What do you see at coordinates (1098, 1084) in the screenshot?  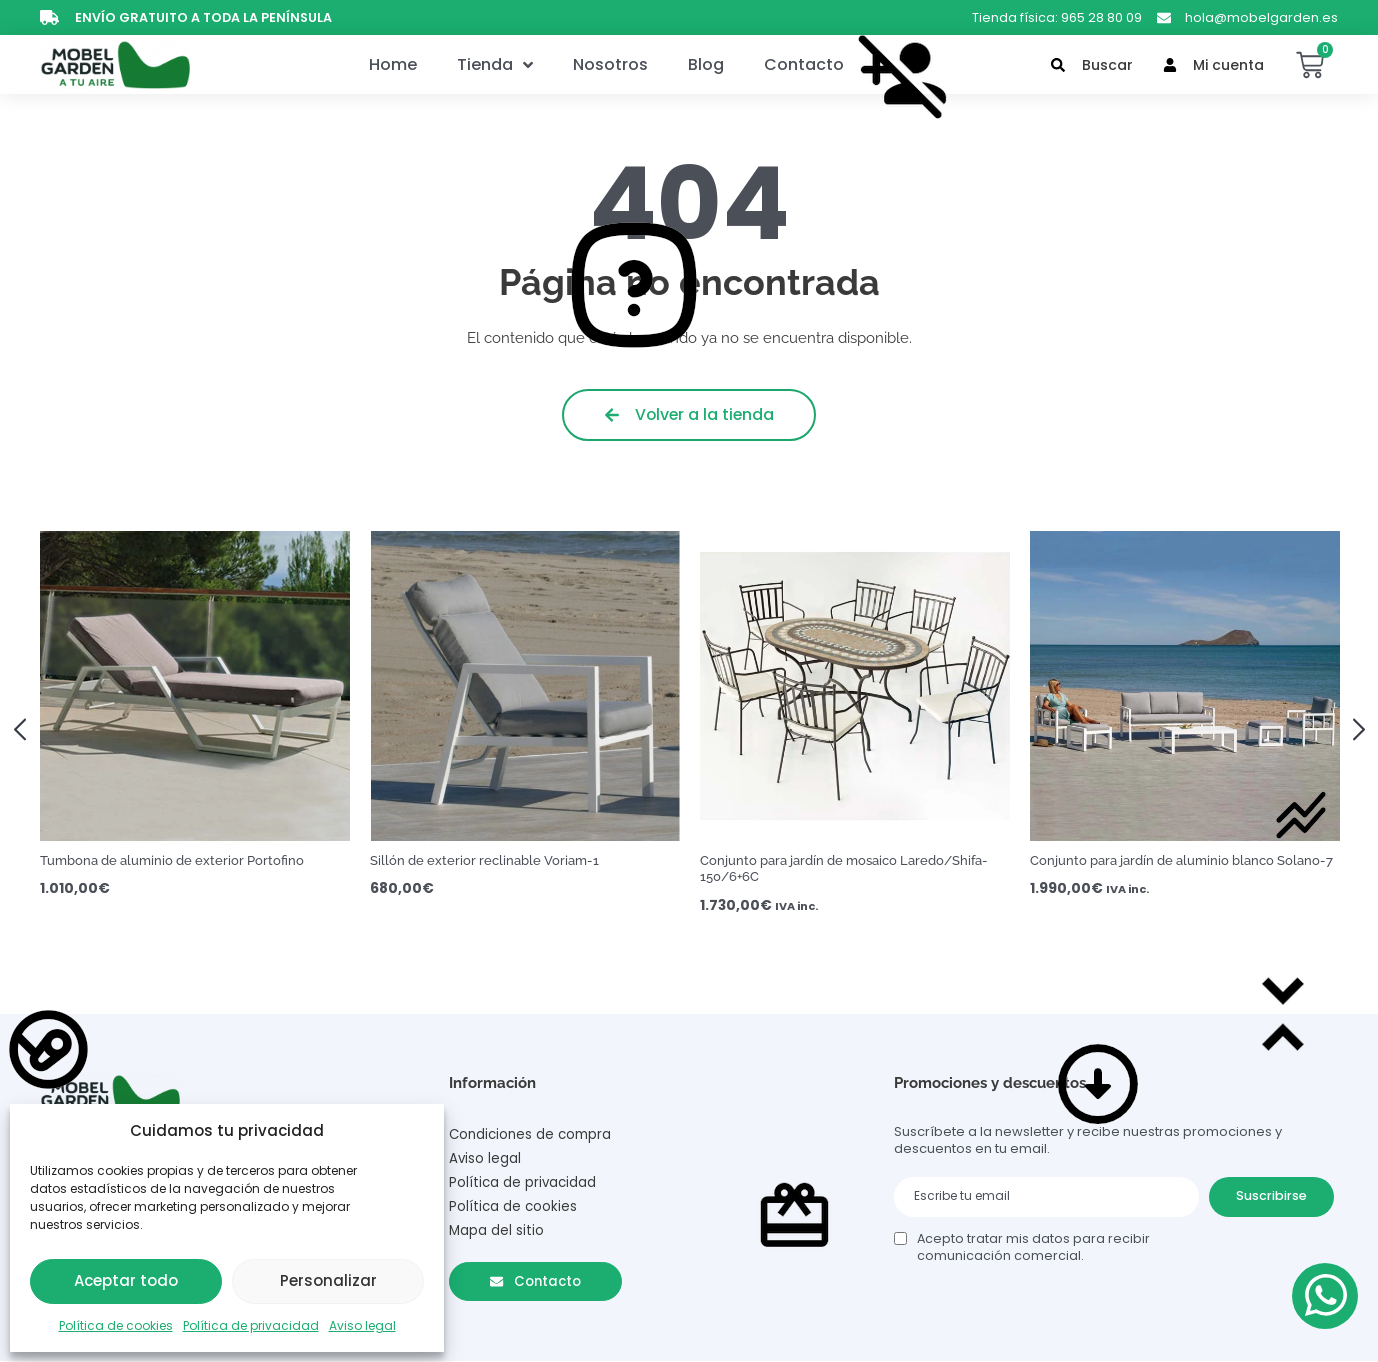 I see `download file or content` at bounding box center [1098, 1084].